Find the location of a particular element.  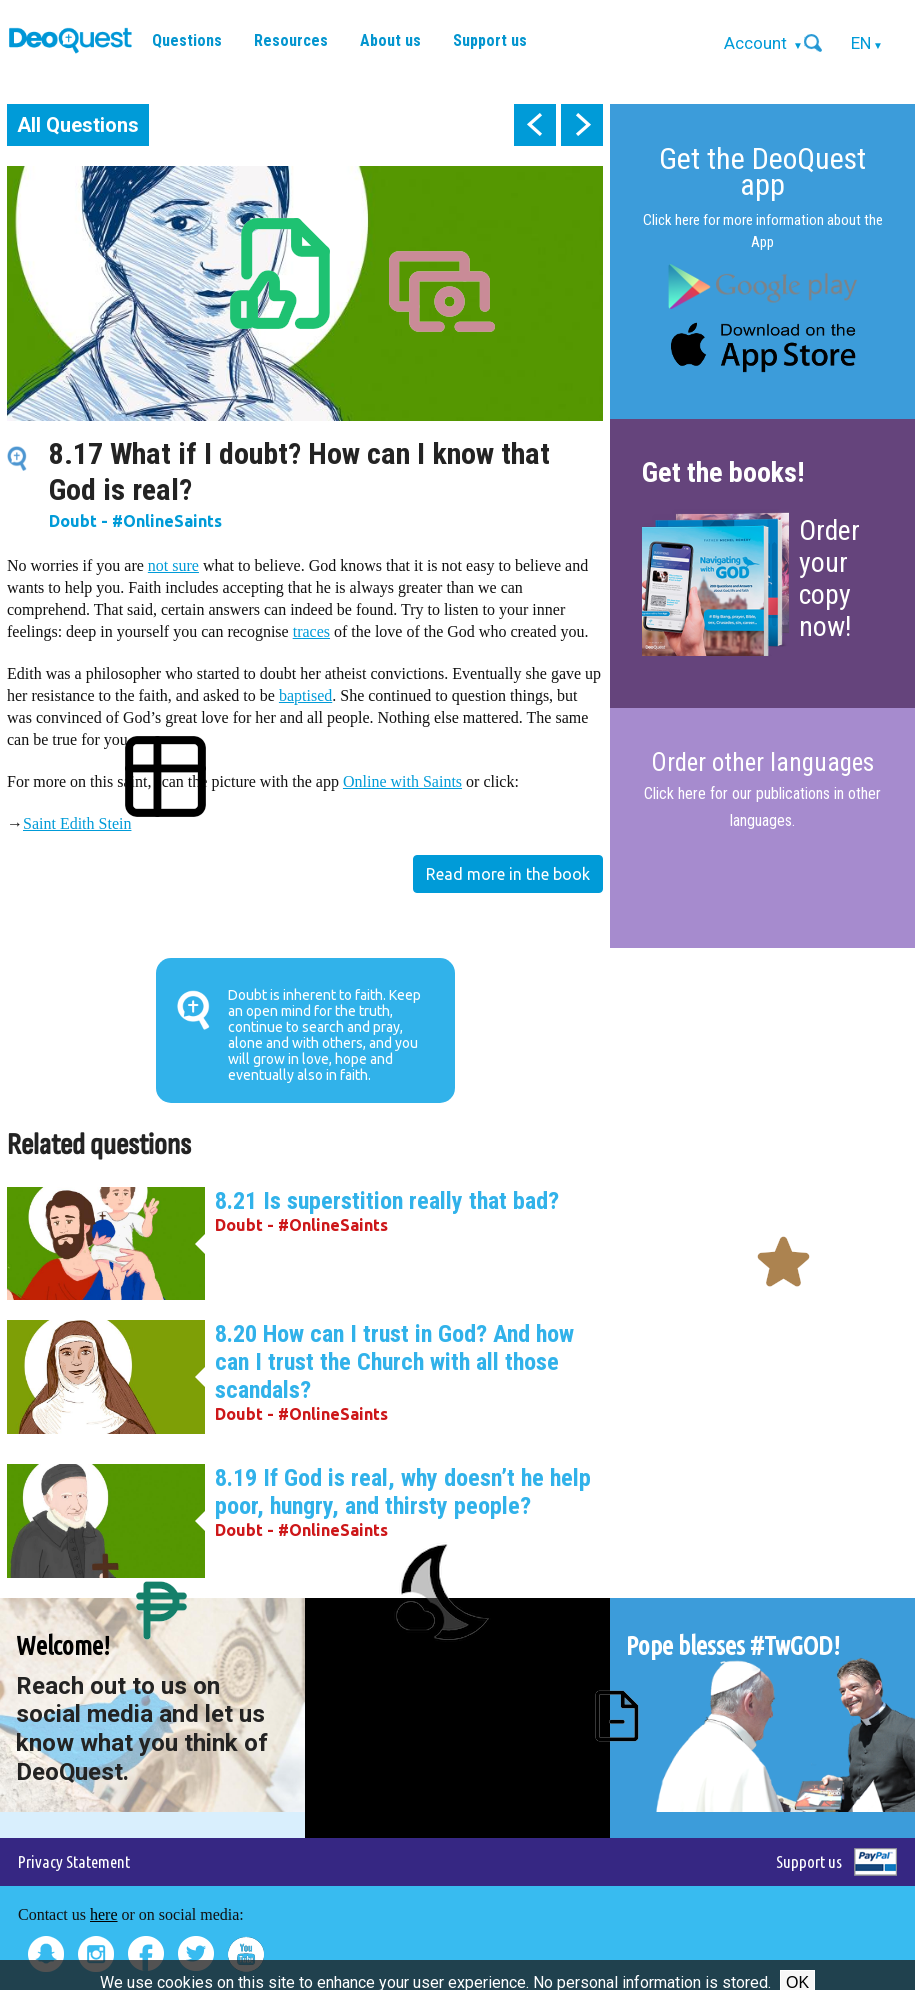

mark item as favorite is located at coordinates (783, 1262).